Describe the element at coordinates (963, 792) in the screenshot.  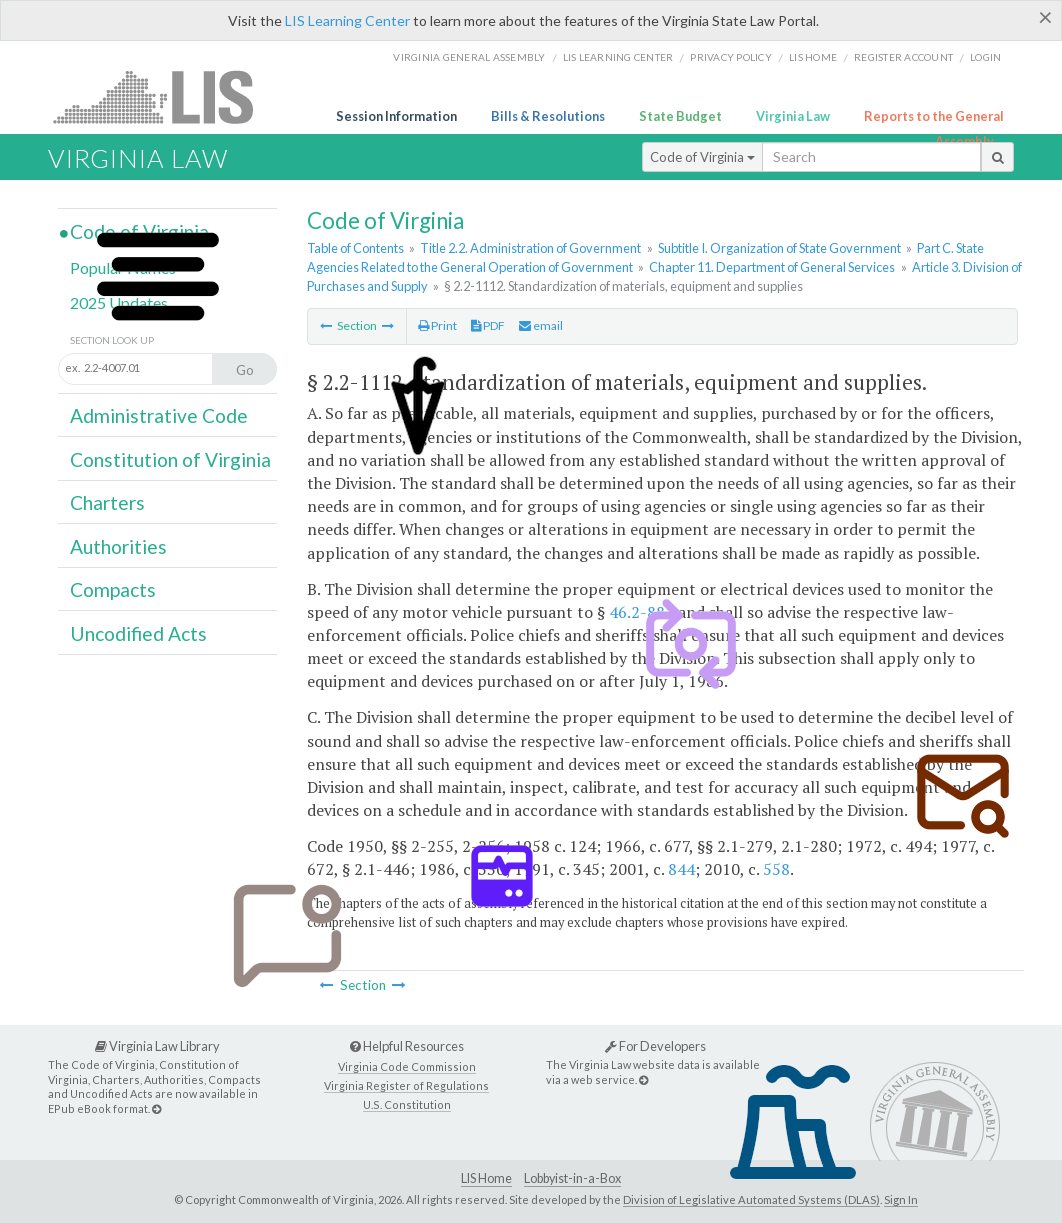
I see `search your emails` at that location.